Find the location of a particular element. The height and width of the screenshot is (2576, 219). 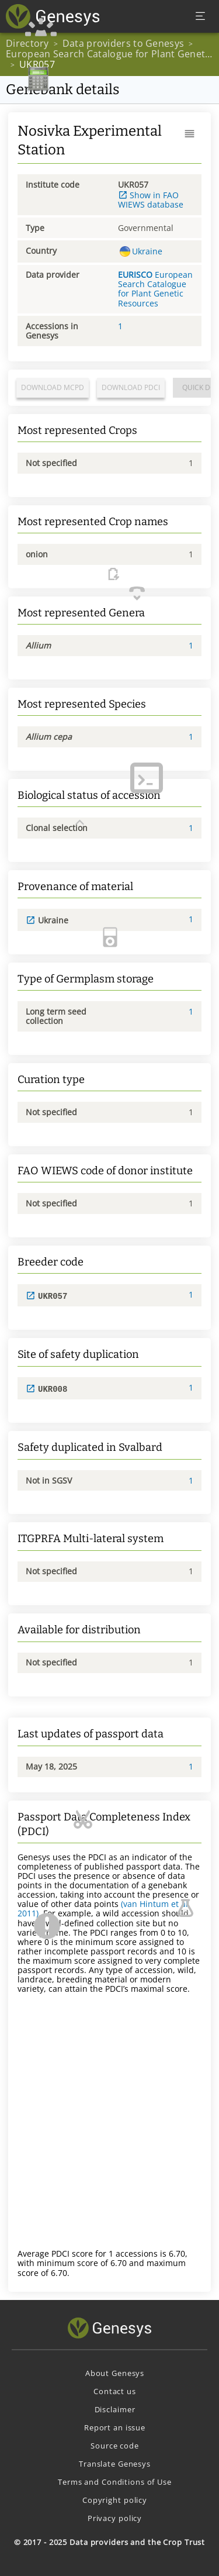

indicates battery is empty but currently charging is located at coordinates (113, 574).